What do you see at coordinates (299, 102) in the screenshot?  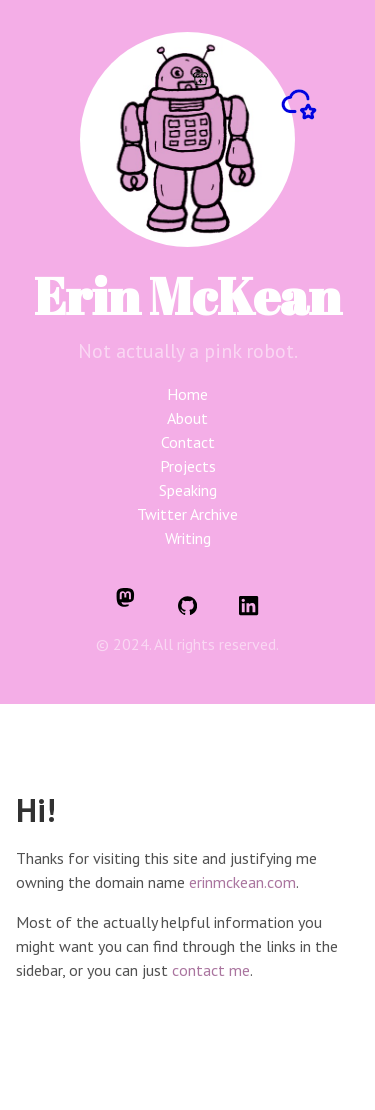 I see `mark cloud content as favorite` at bounding box center [299, 102].